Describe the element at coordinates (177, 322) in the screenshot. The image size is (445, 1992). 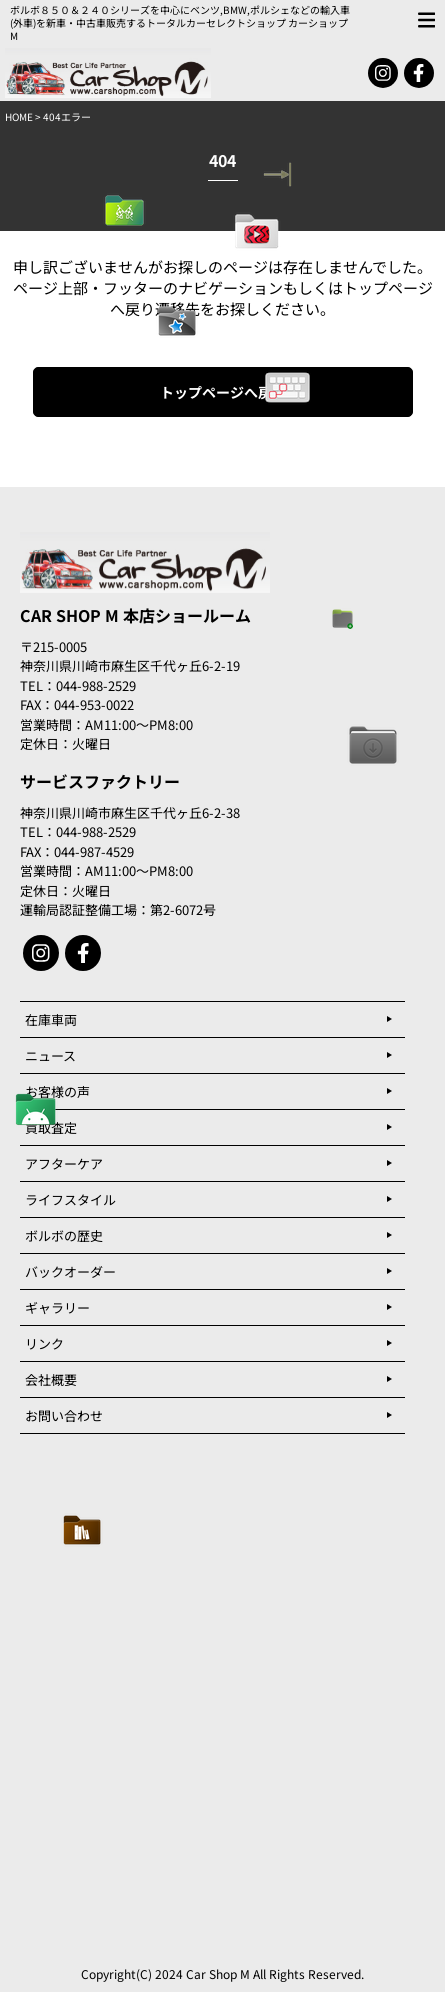
I see `open your Anki flashcard collection folder` at that location.